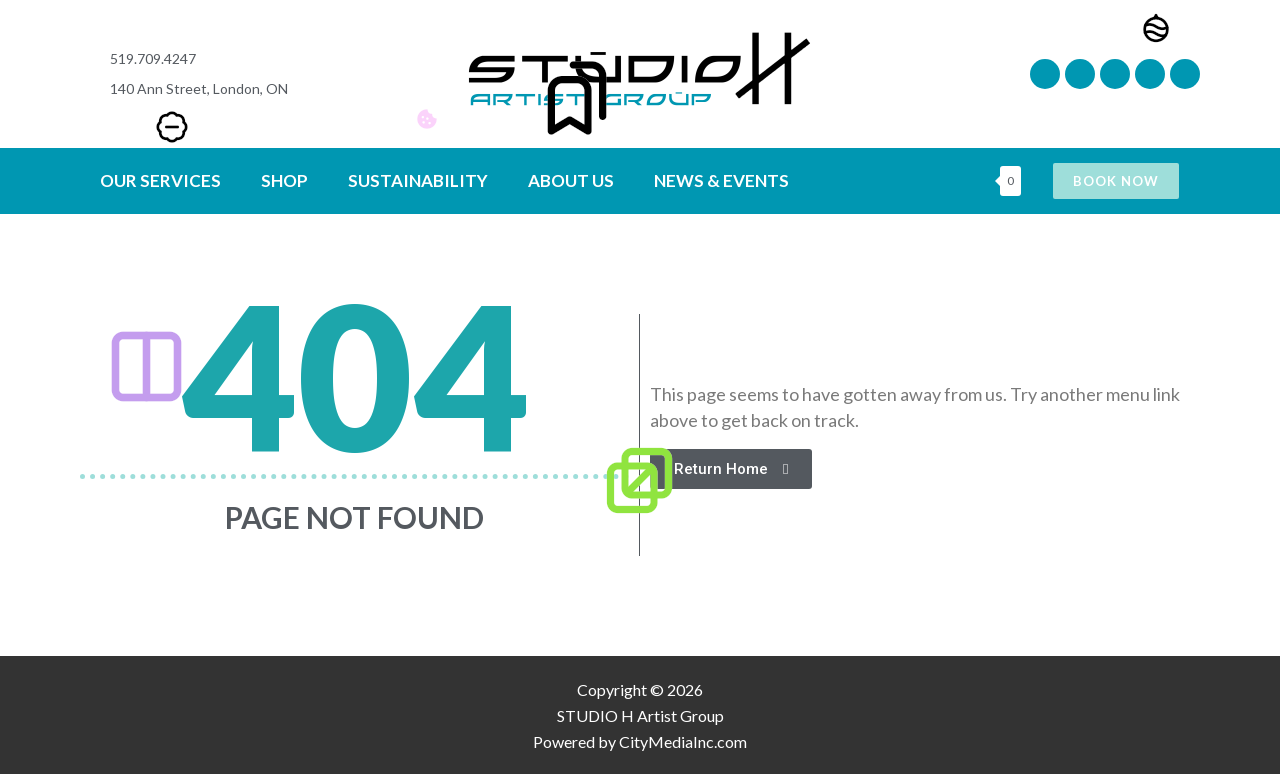 The image size is (1280, 774). What do you see at coordinates (577, 98) in the screenshot?
I see `view all saved bookmarks` at bounding box center [577, 98].